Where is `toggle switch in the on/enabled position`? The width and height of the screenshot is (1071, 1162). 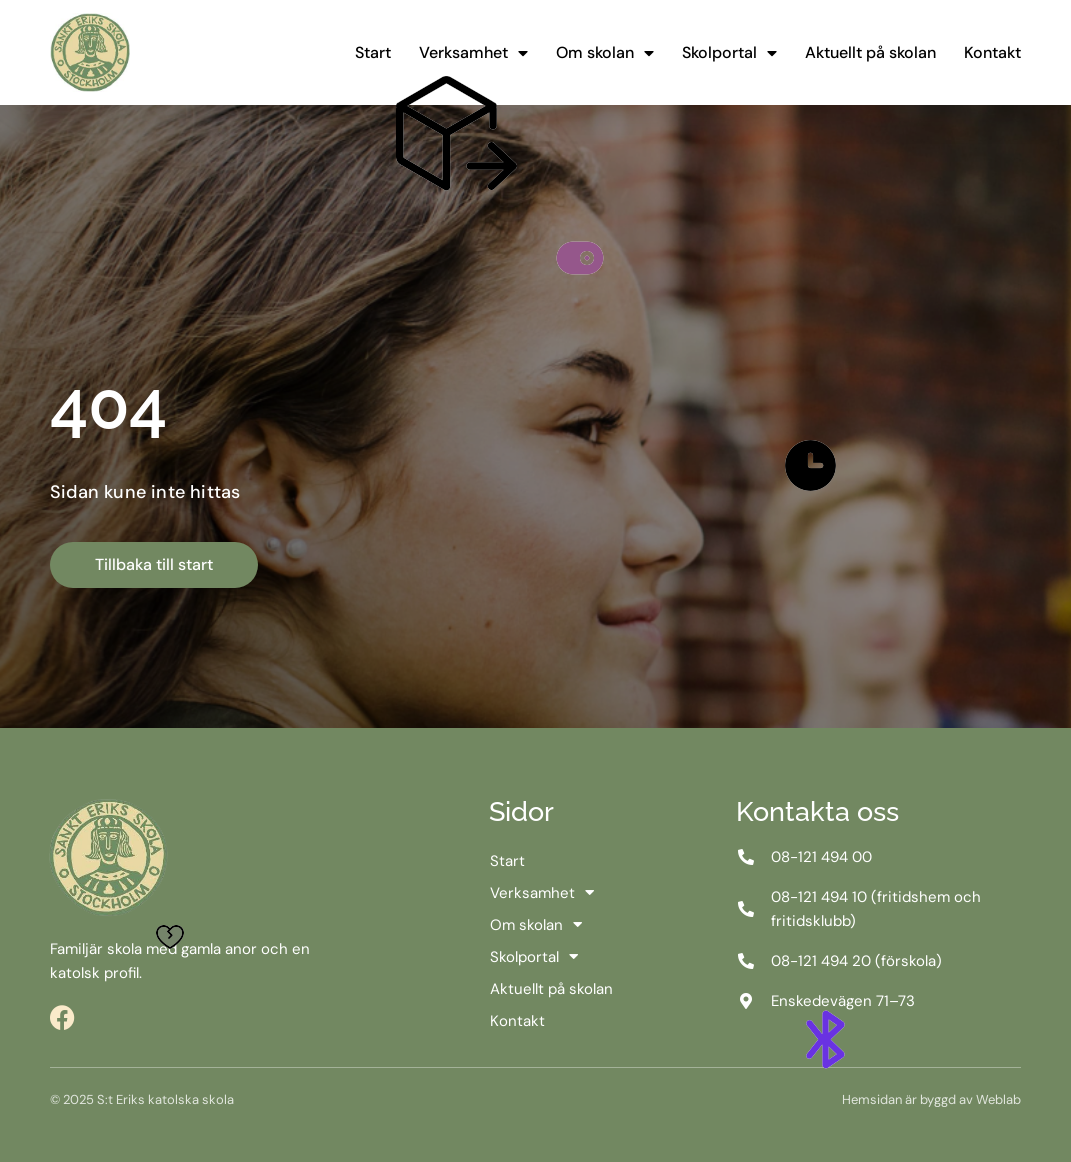
toggle switch in the on/enabled position is located at coordinates (580, 258).